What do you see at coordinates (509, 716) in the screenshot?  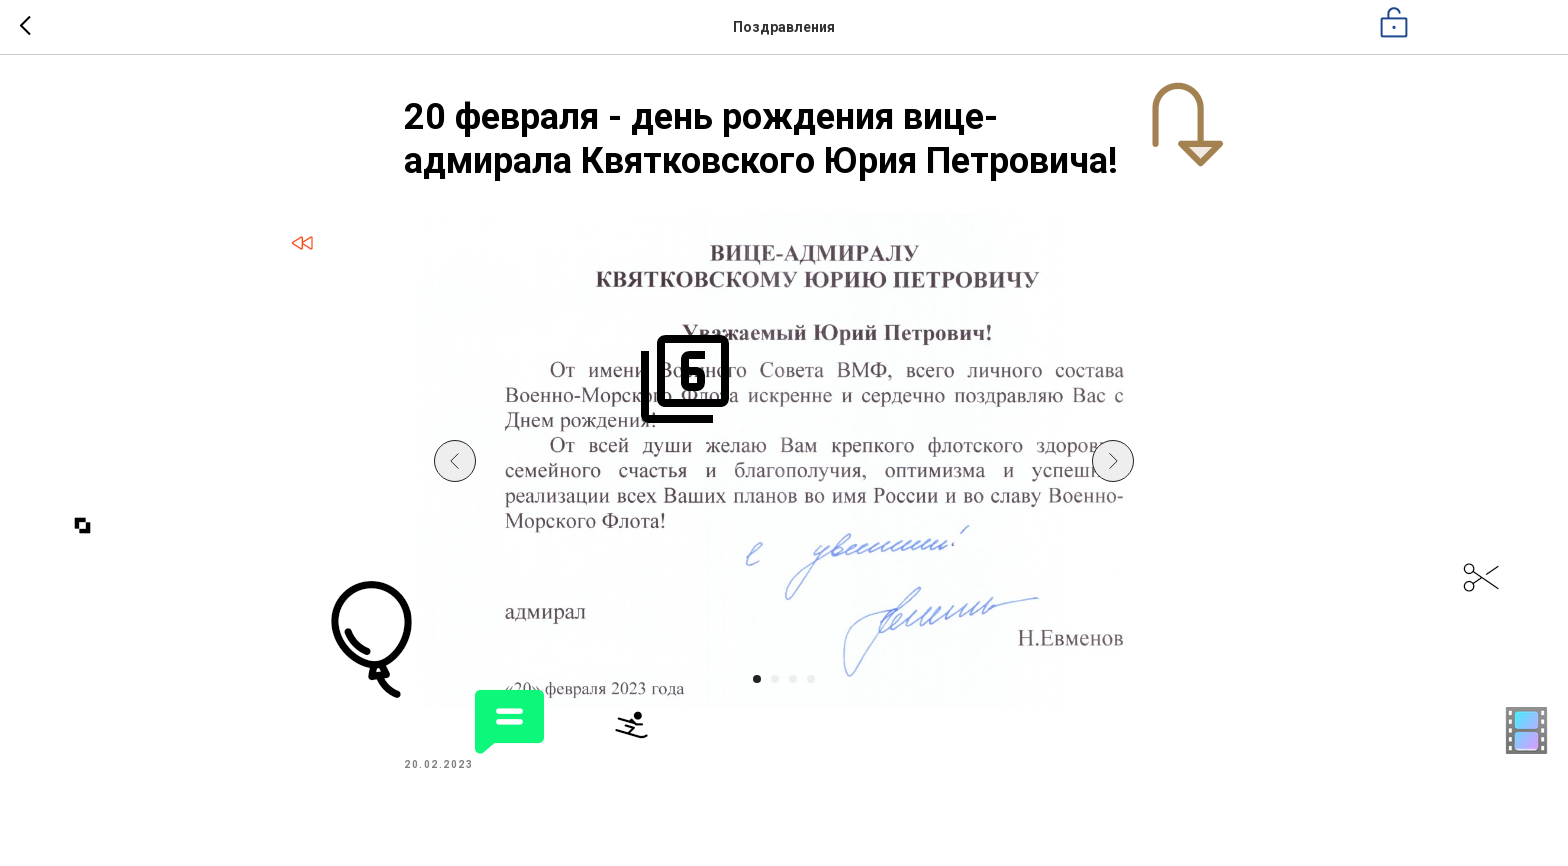 I see `open chat or messaging` at bounding box center [509, 716].